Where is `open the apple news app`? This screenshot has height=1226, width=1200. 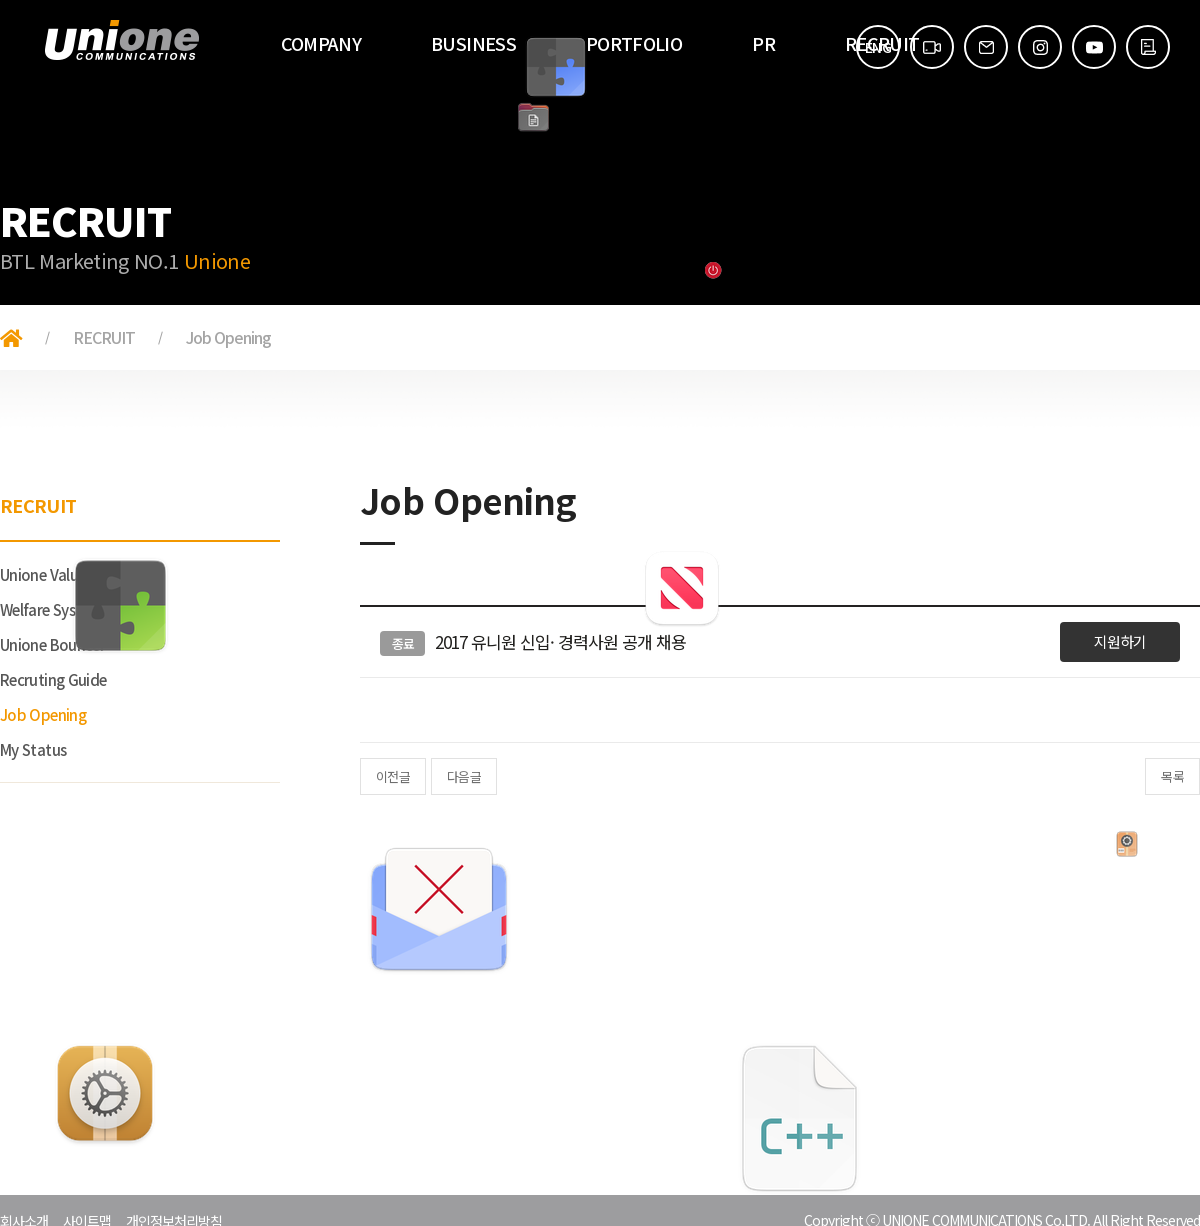 open the apple news app is located at coordinates (682, 588).